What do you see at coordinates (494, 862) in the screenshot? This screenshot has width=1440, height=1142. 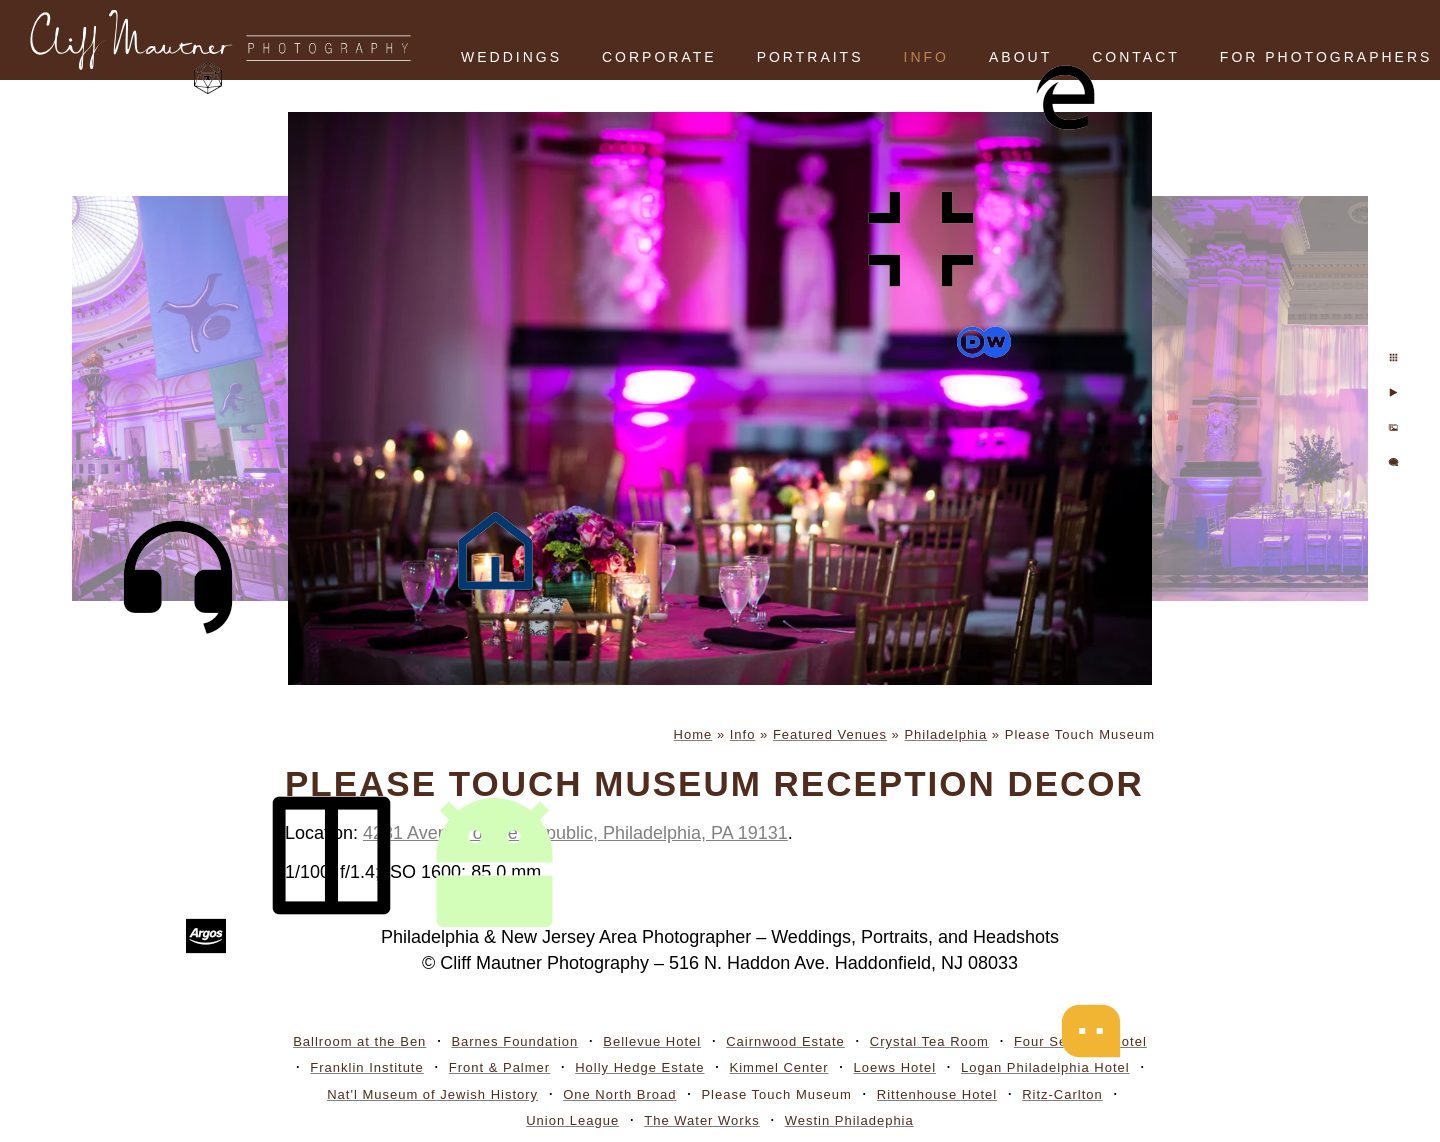 I see `android operating system logo` at bounding box center [494, 862].